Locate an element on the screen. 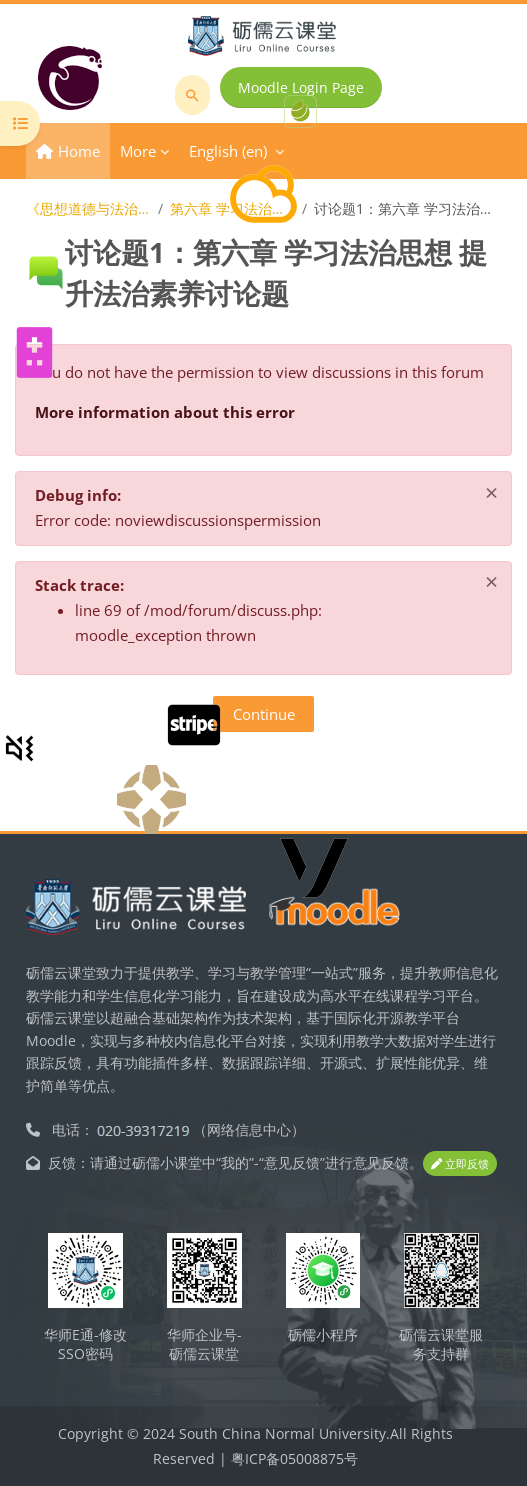 This screenshot has height=1486, width=527. access remote control functionality is located at coordinates (34, 352).